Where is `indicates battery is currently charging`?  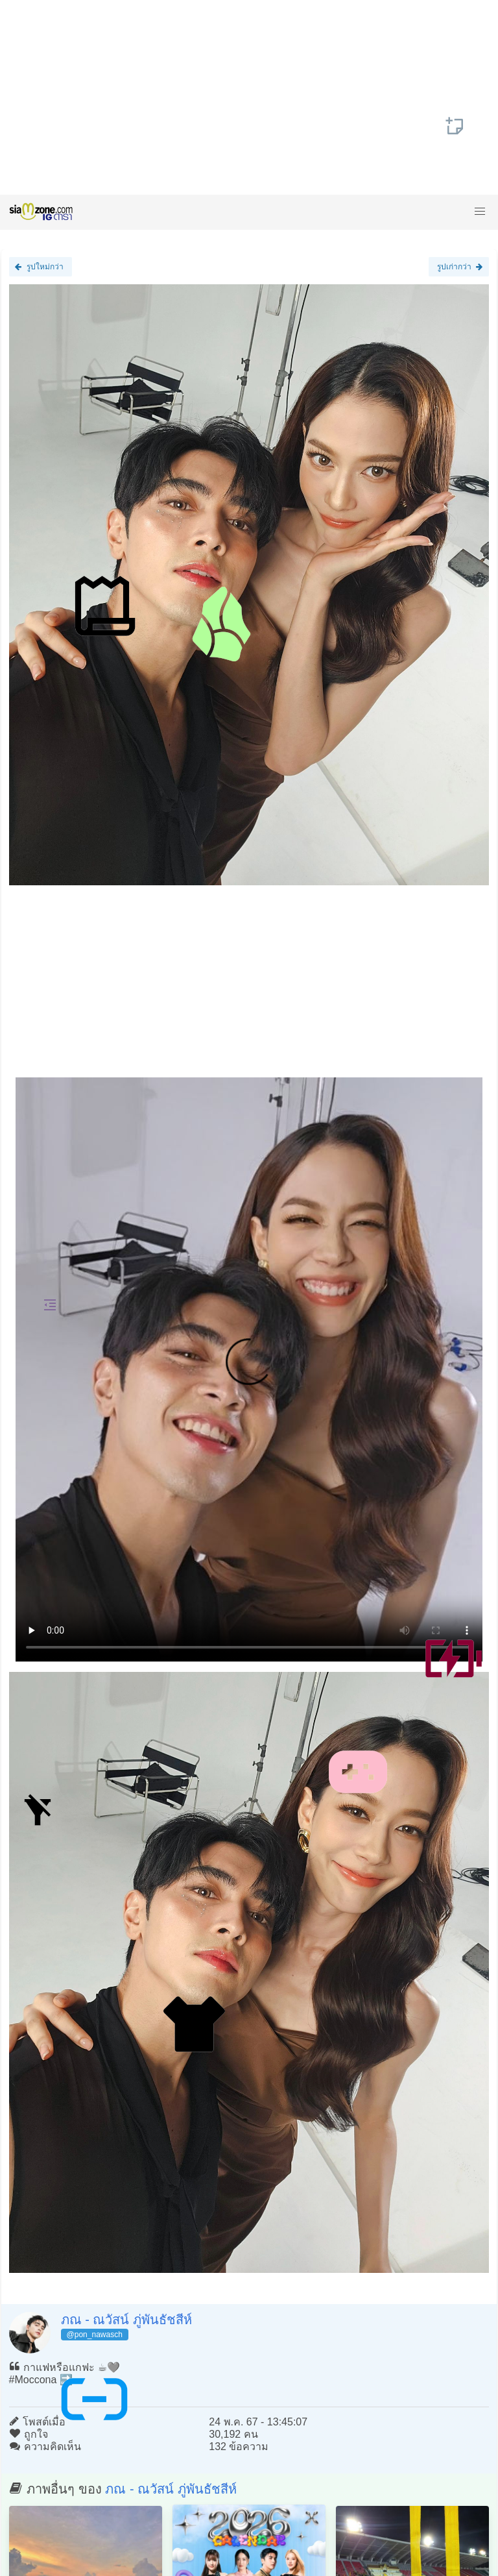 indicates battery is currently charging is located at coordinates (452, 1658).